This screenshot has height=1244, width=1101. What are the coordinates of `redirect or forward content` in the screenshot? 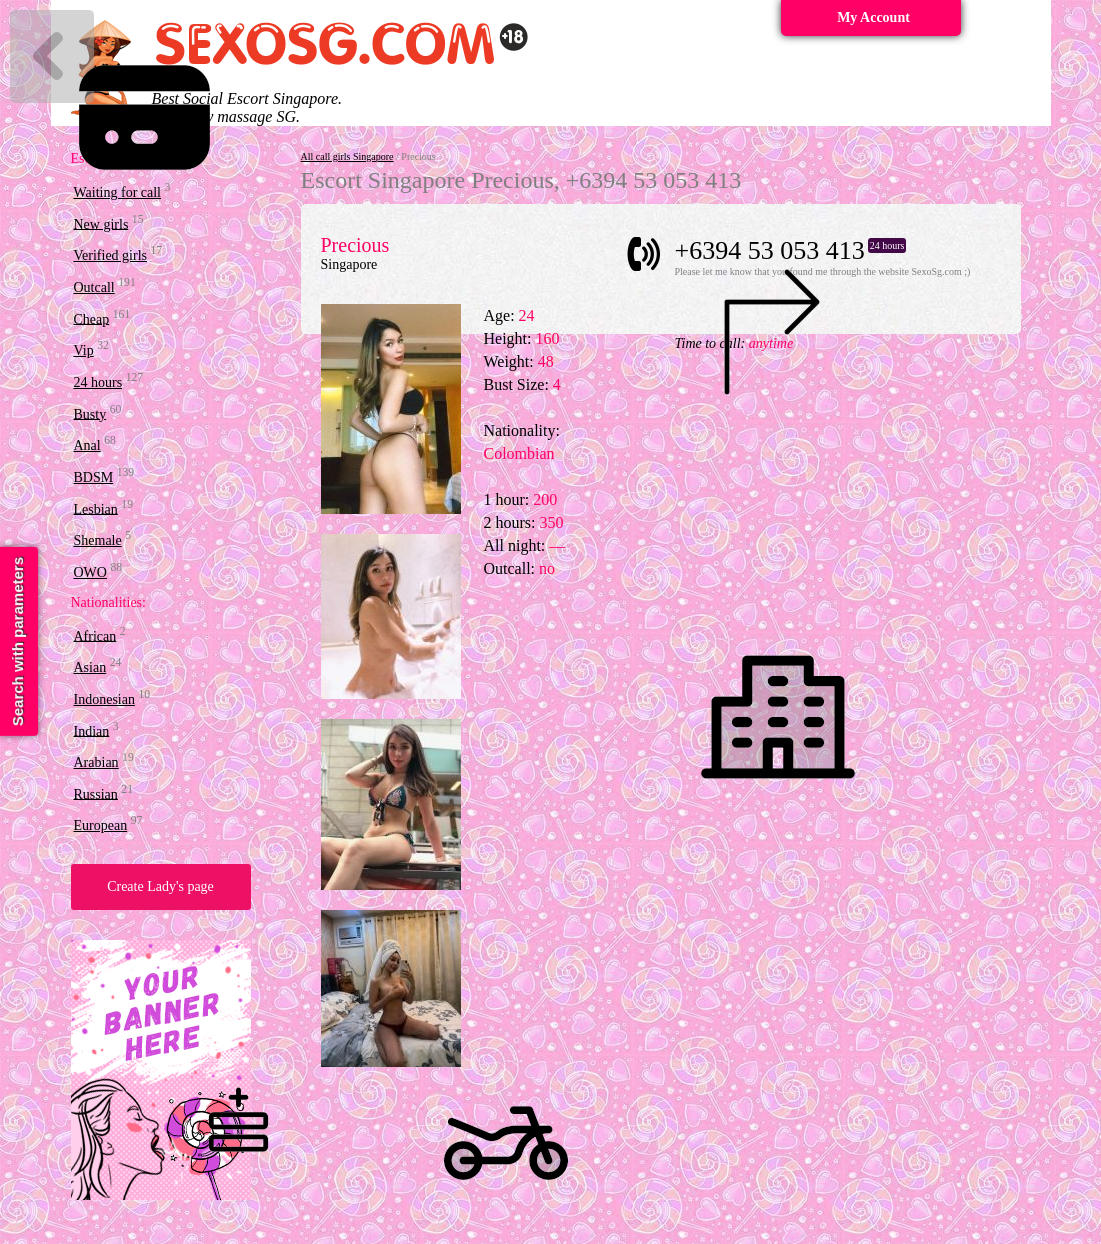 It's located at (762, 332).